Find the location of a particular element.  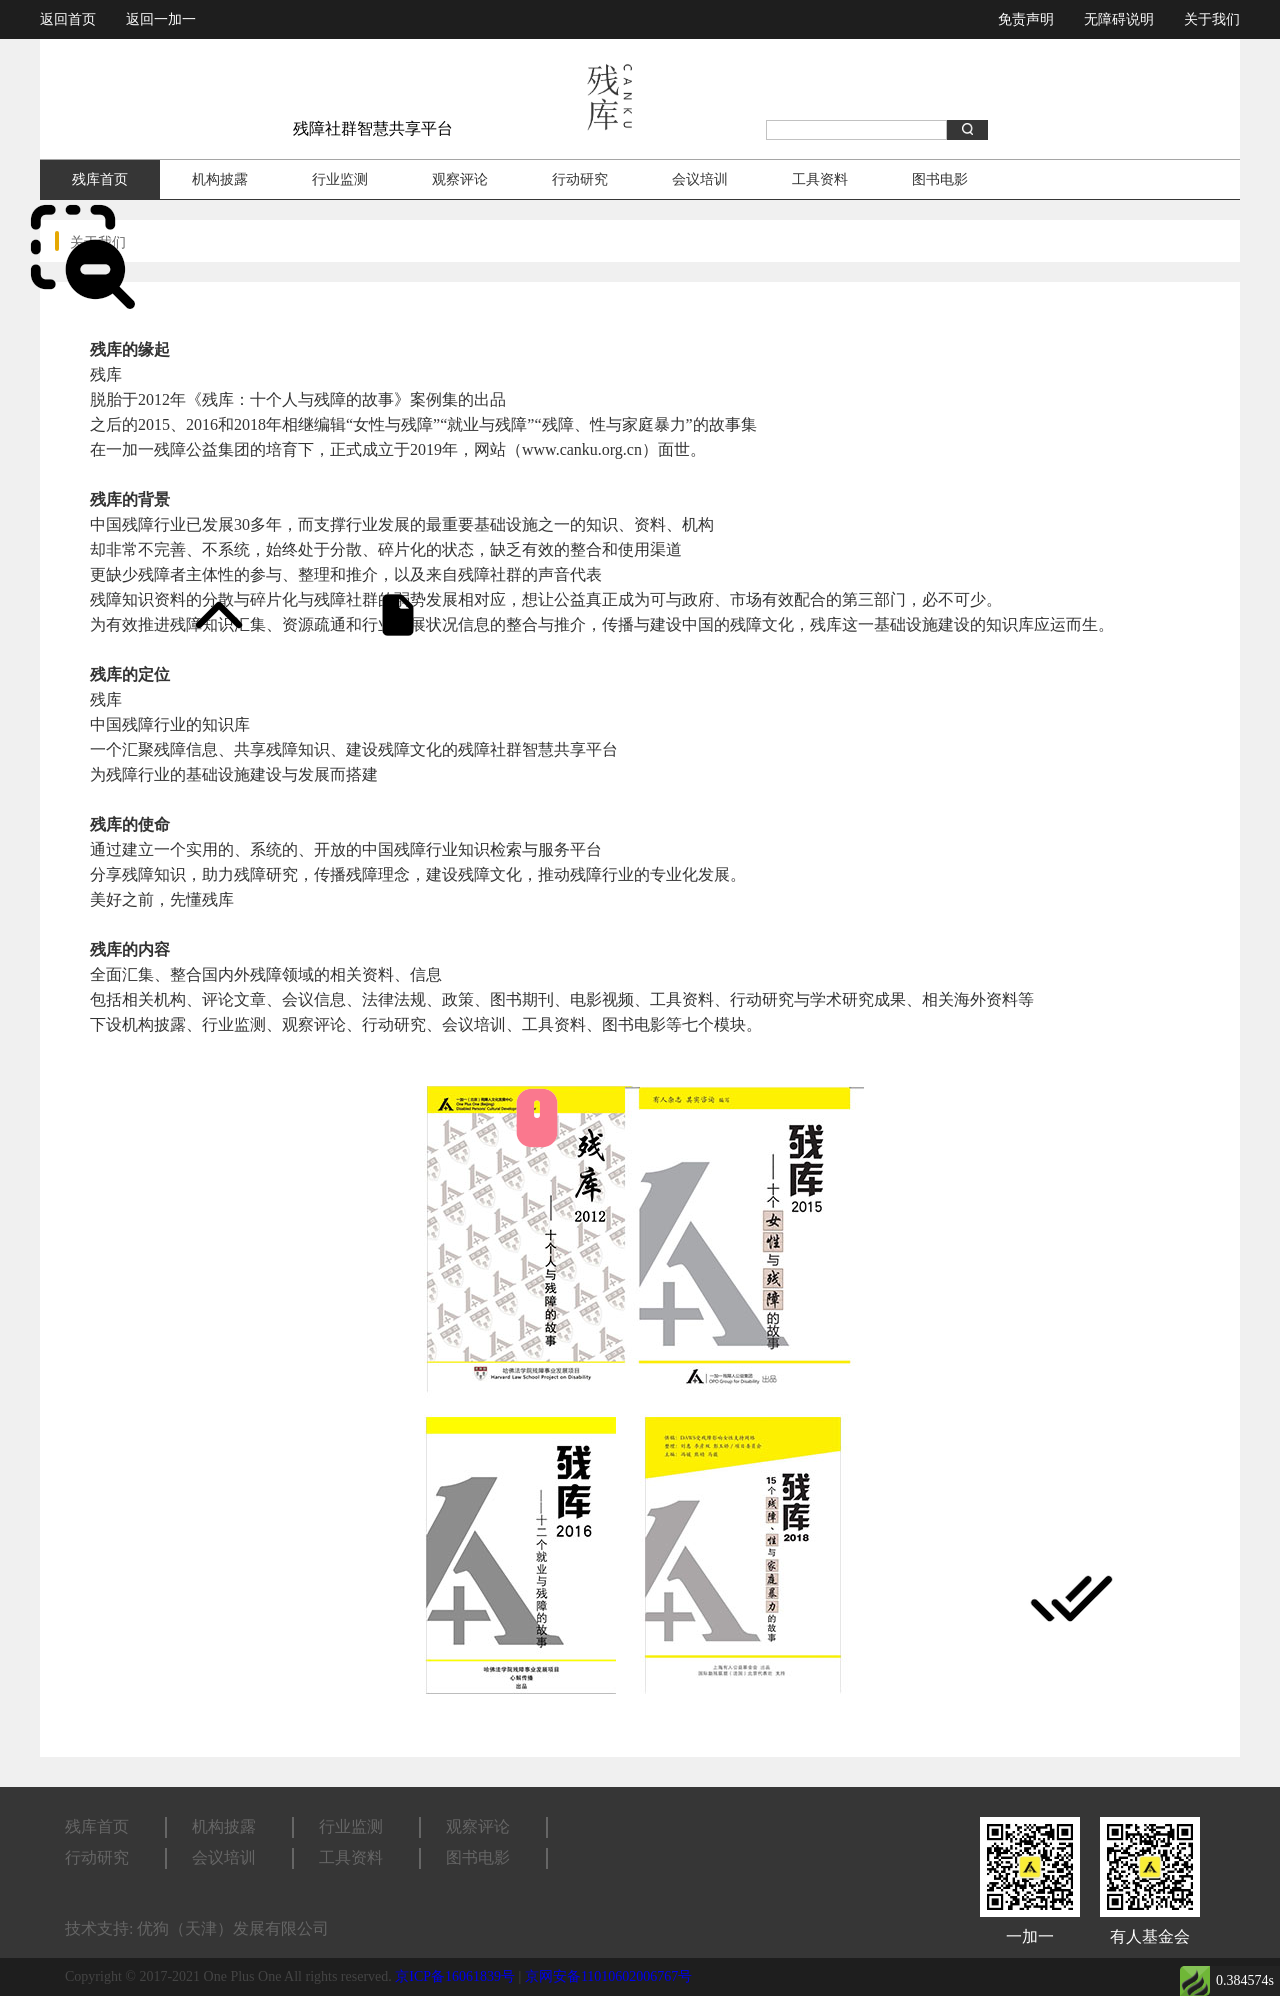

adjust mouse or pointer settings is located at coordinates (537, 1118).